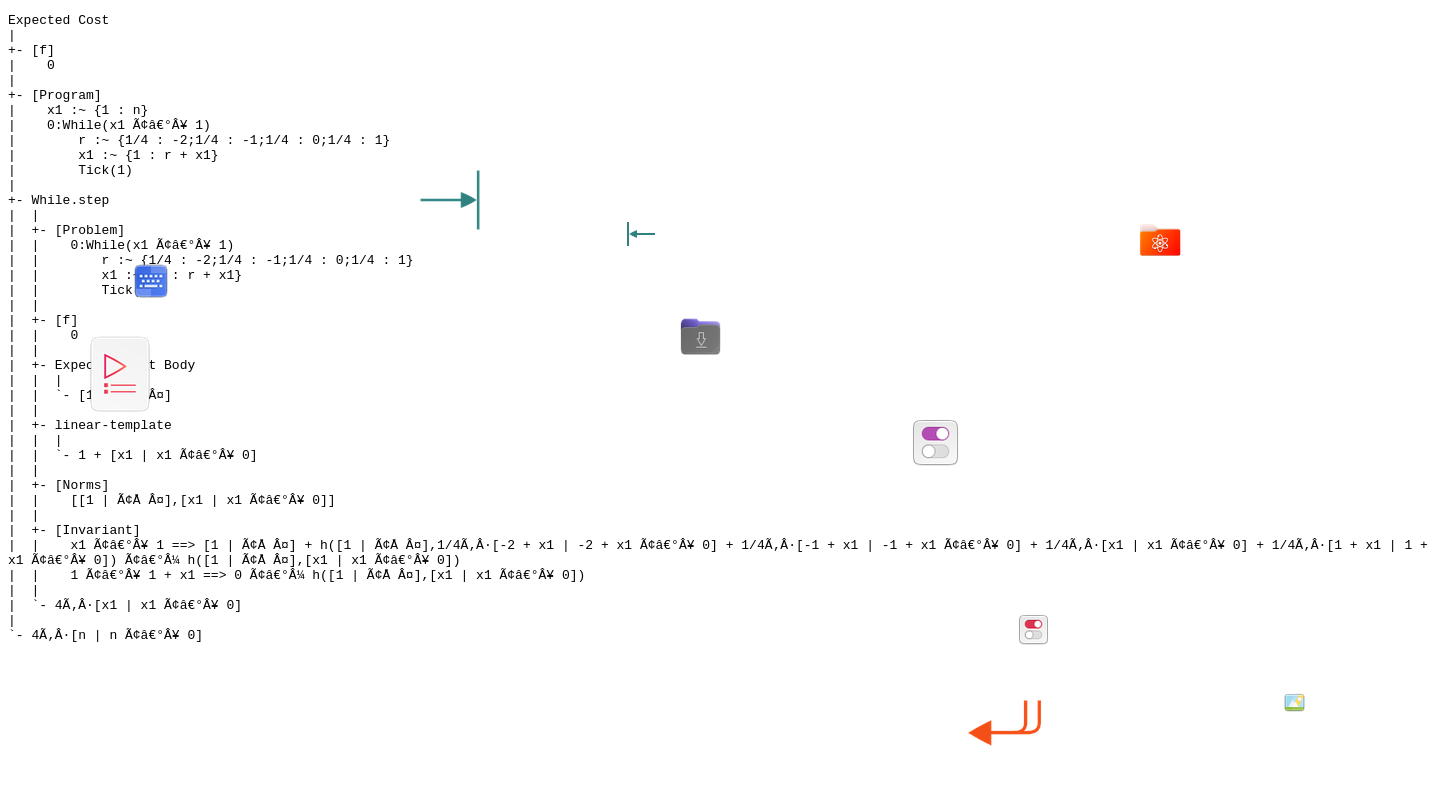 The width and height of the screenshot is (1440, 800). I want to click on go to the first item in a list or sequence, so click(641, 234).